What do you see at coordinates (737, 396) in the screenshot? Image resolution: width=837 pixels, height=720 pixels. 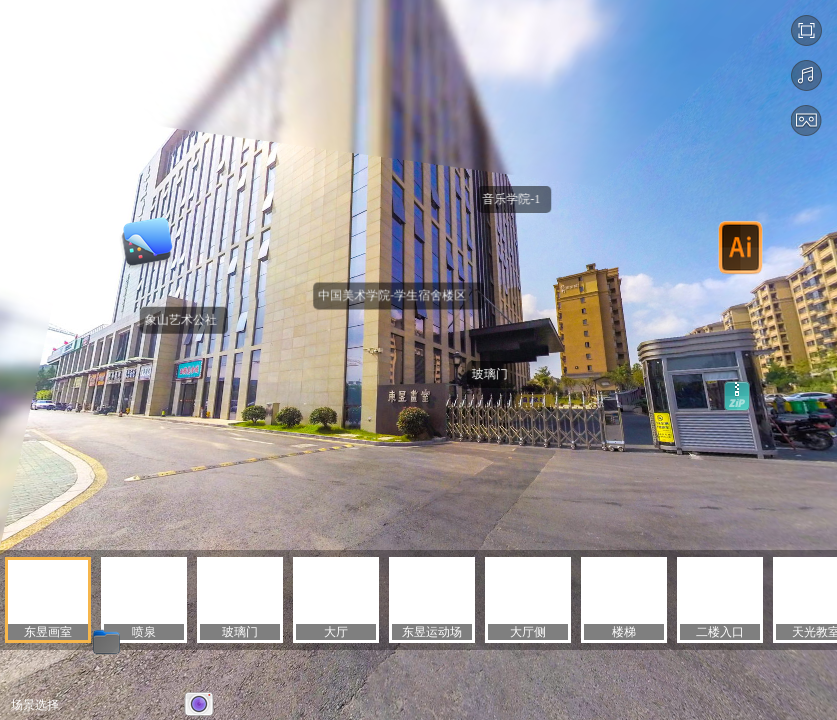 I see `a compressed zip file` at bounding box center [737, 396].